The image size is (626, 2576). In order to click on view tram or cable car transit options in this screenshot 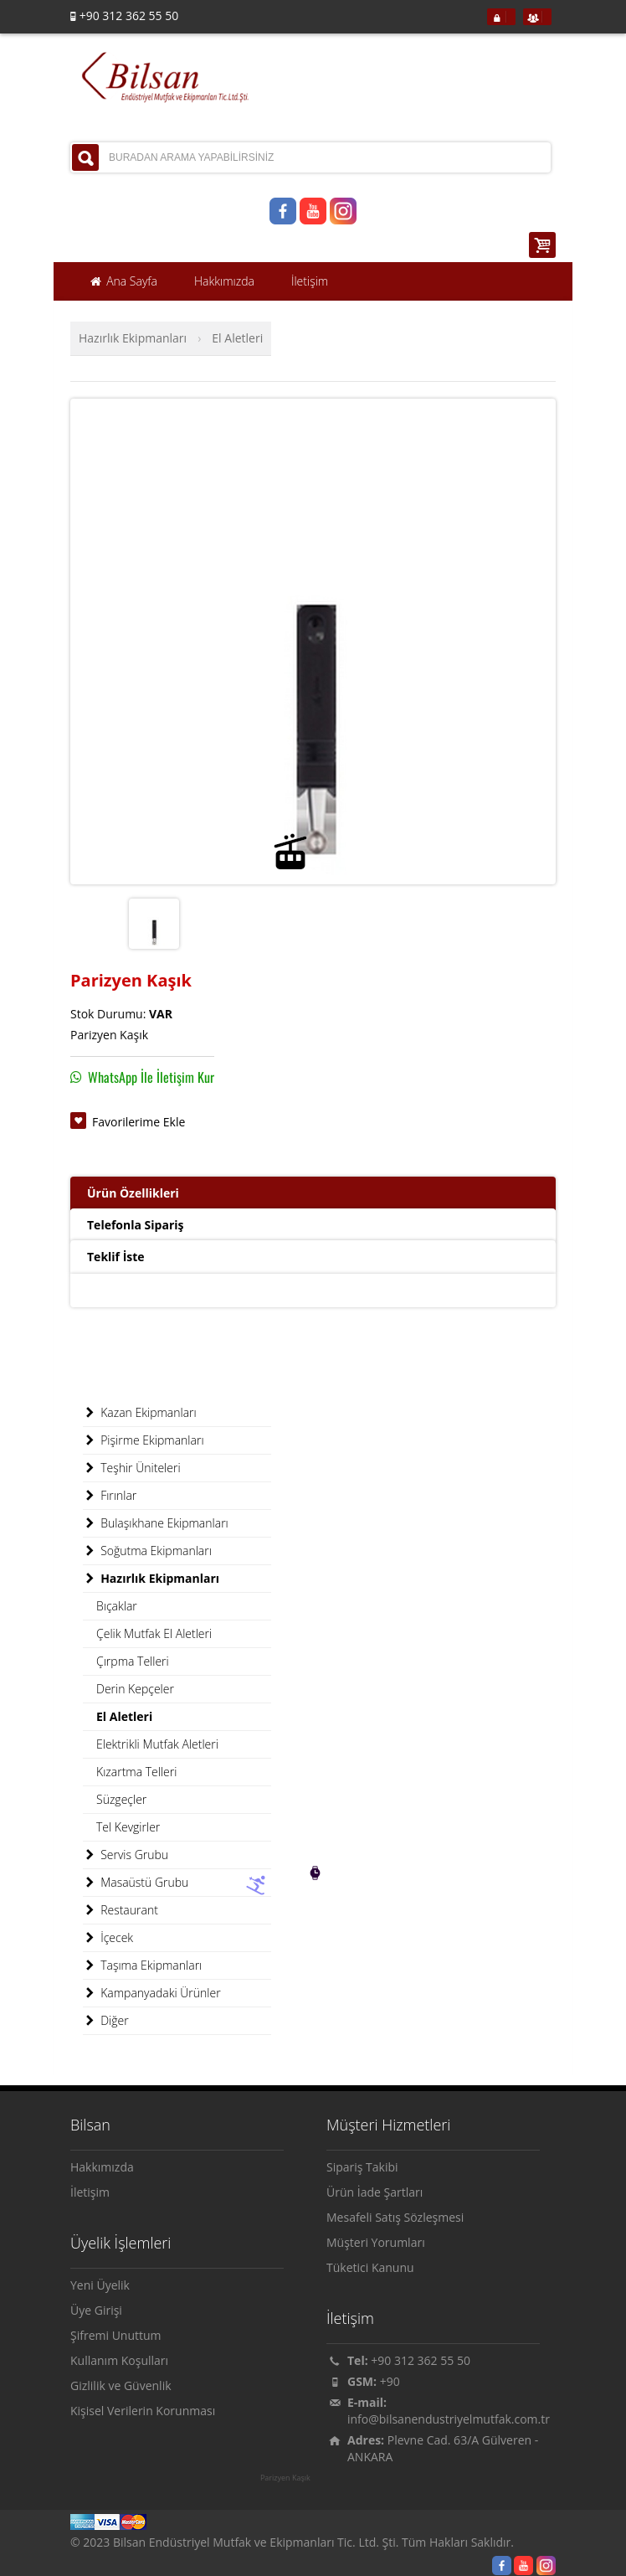, I will do `click(290, 853)`.